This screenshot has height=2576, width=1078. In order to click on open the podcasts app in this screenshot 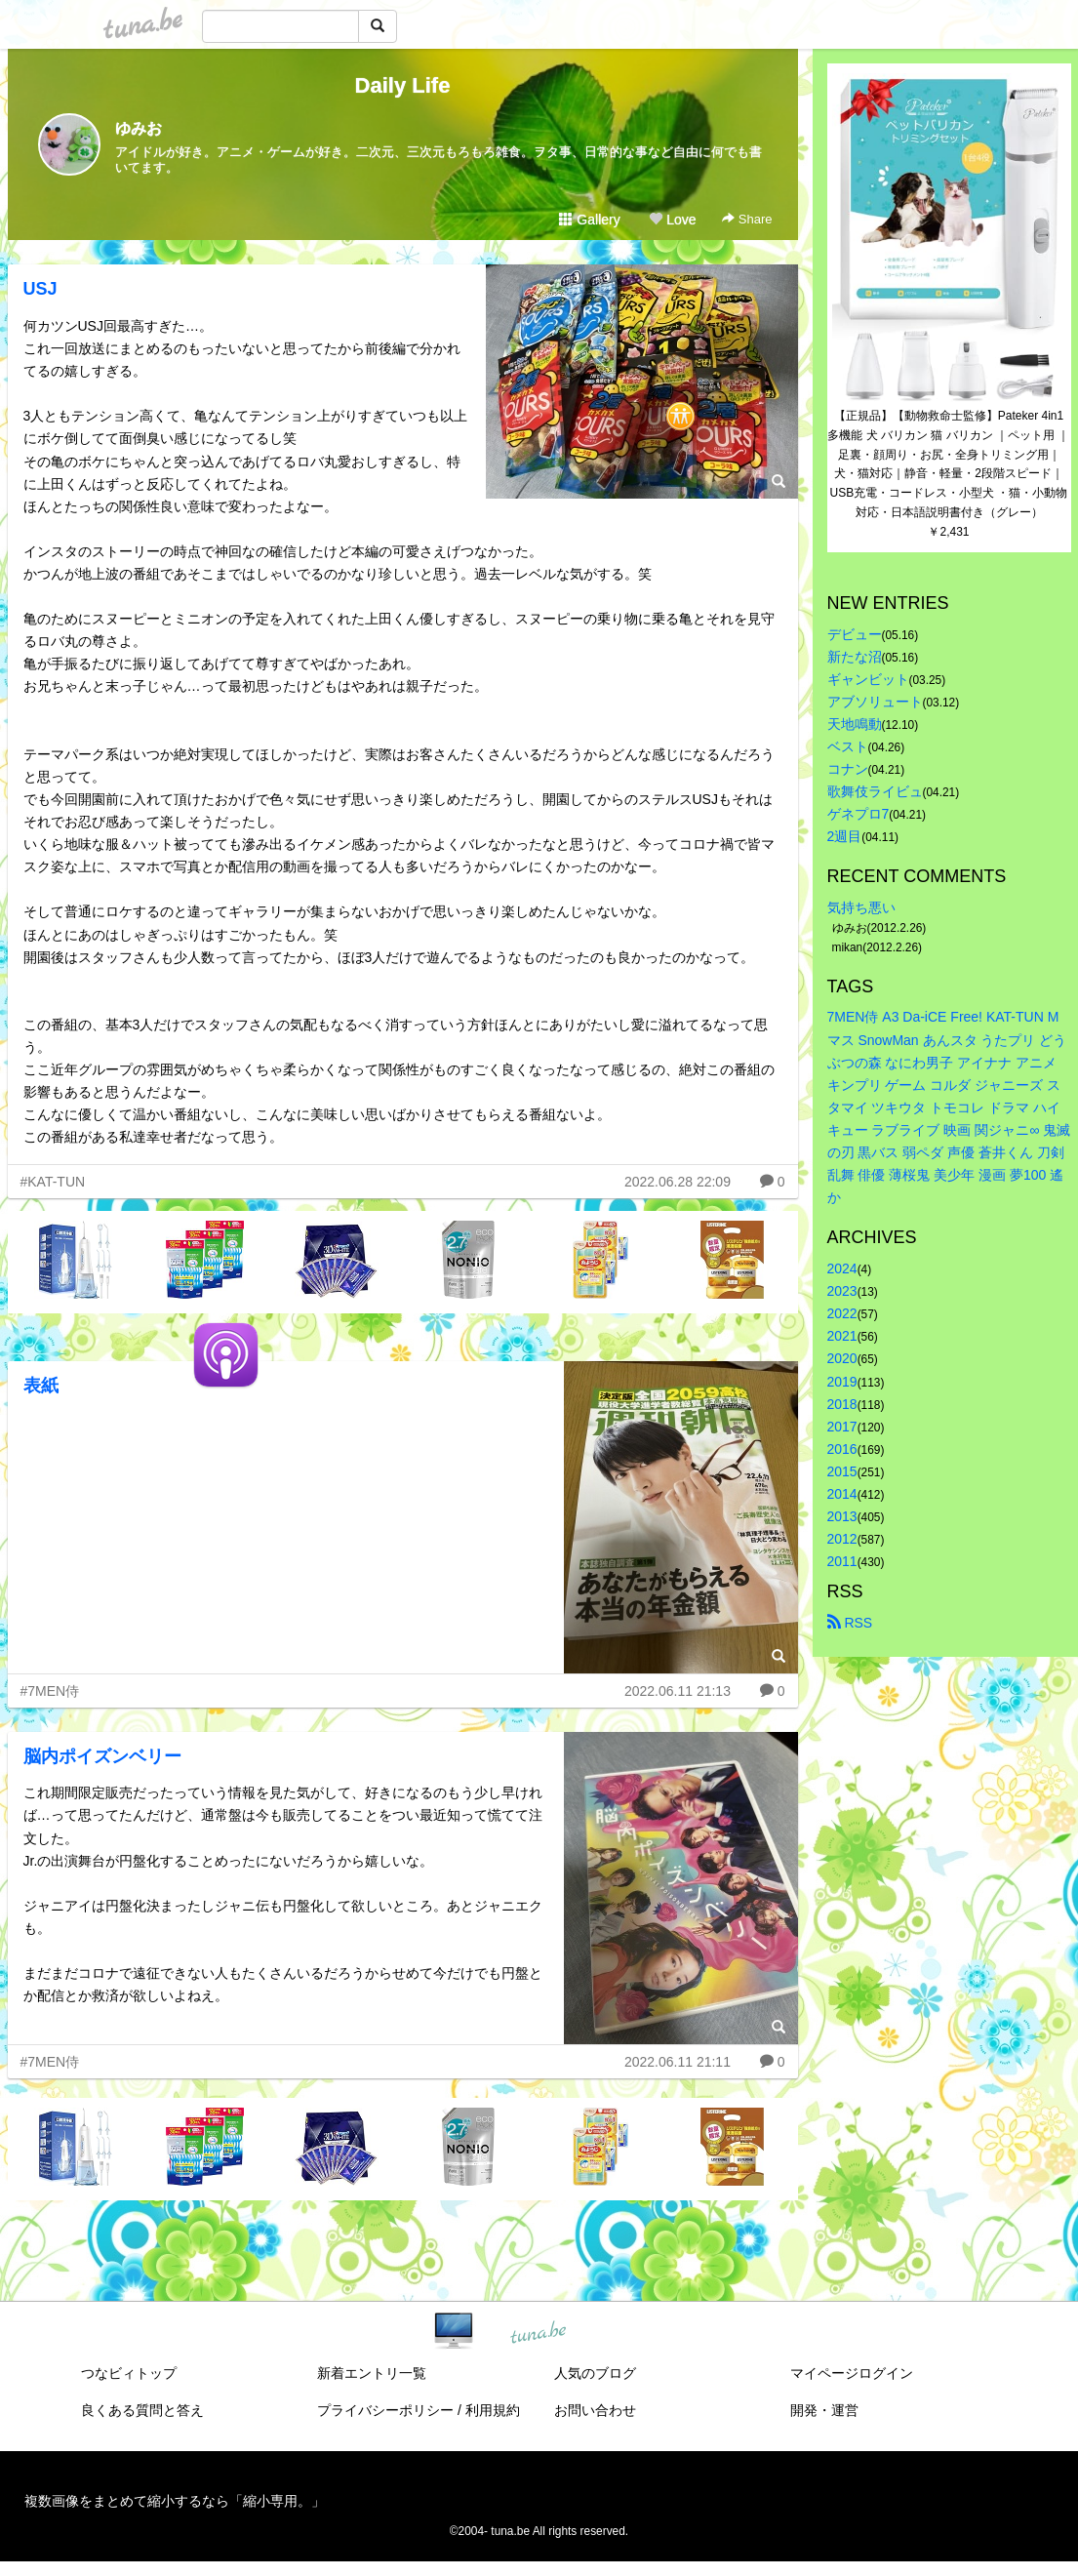, I will do `click(225, 1354)`.